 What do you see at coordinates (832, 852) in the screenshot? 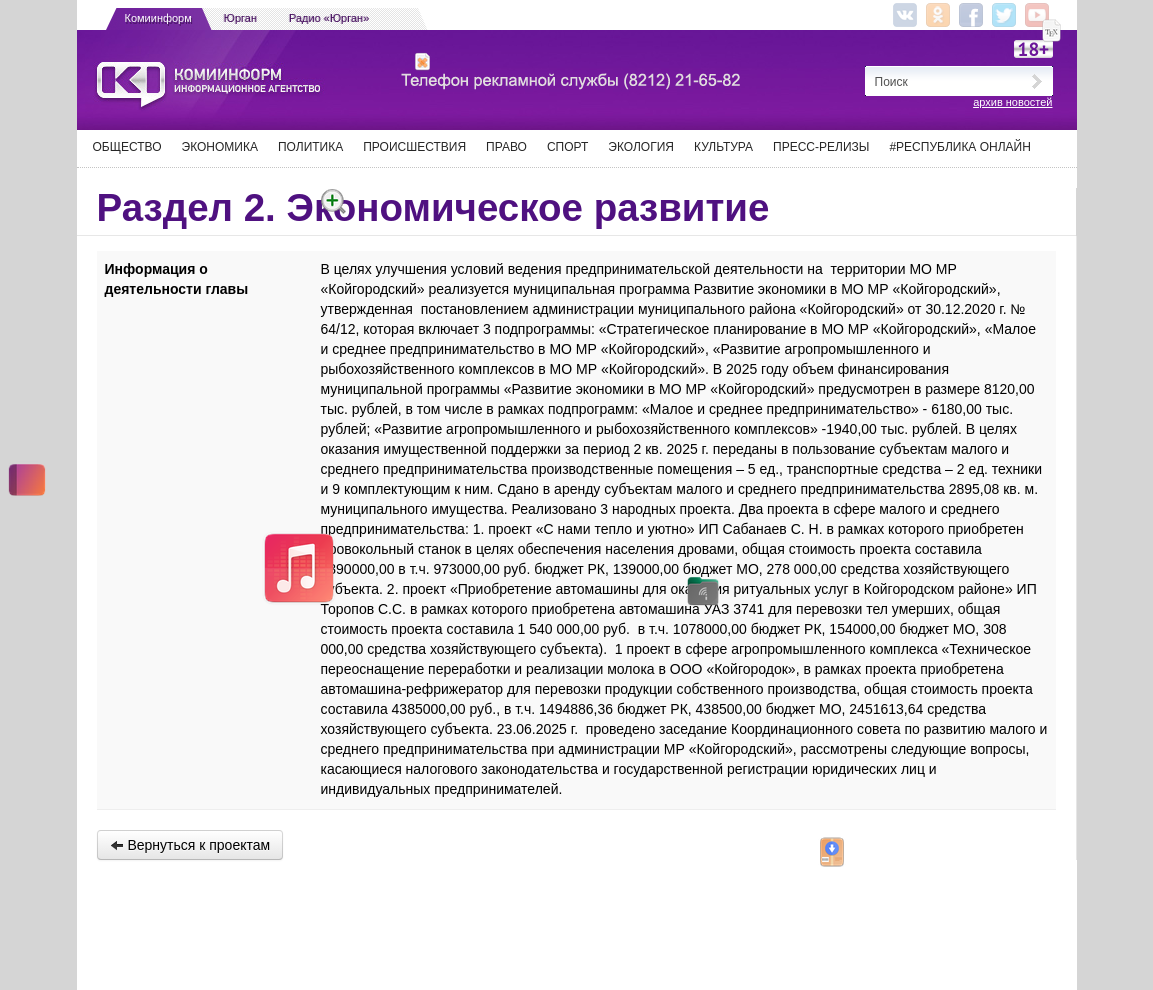
I see `downloading a software package` at bounding box center [832, 852].